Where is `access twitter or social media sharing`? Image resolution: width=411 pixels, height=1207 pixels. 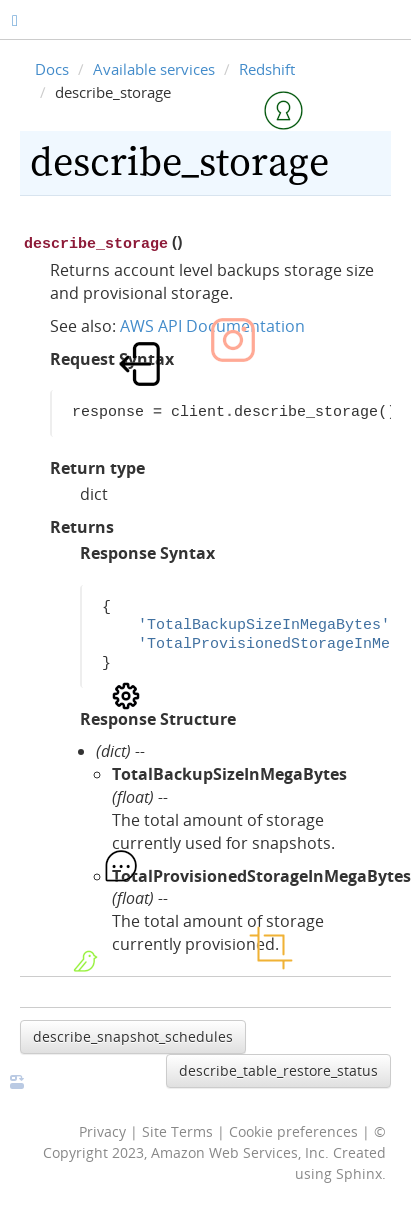
access twitter or social media sharing is located at coordinates (86, 962).